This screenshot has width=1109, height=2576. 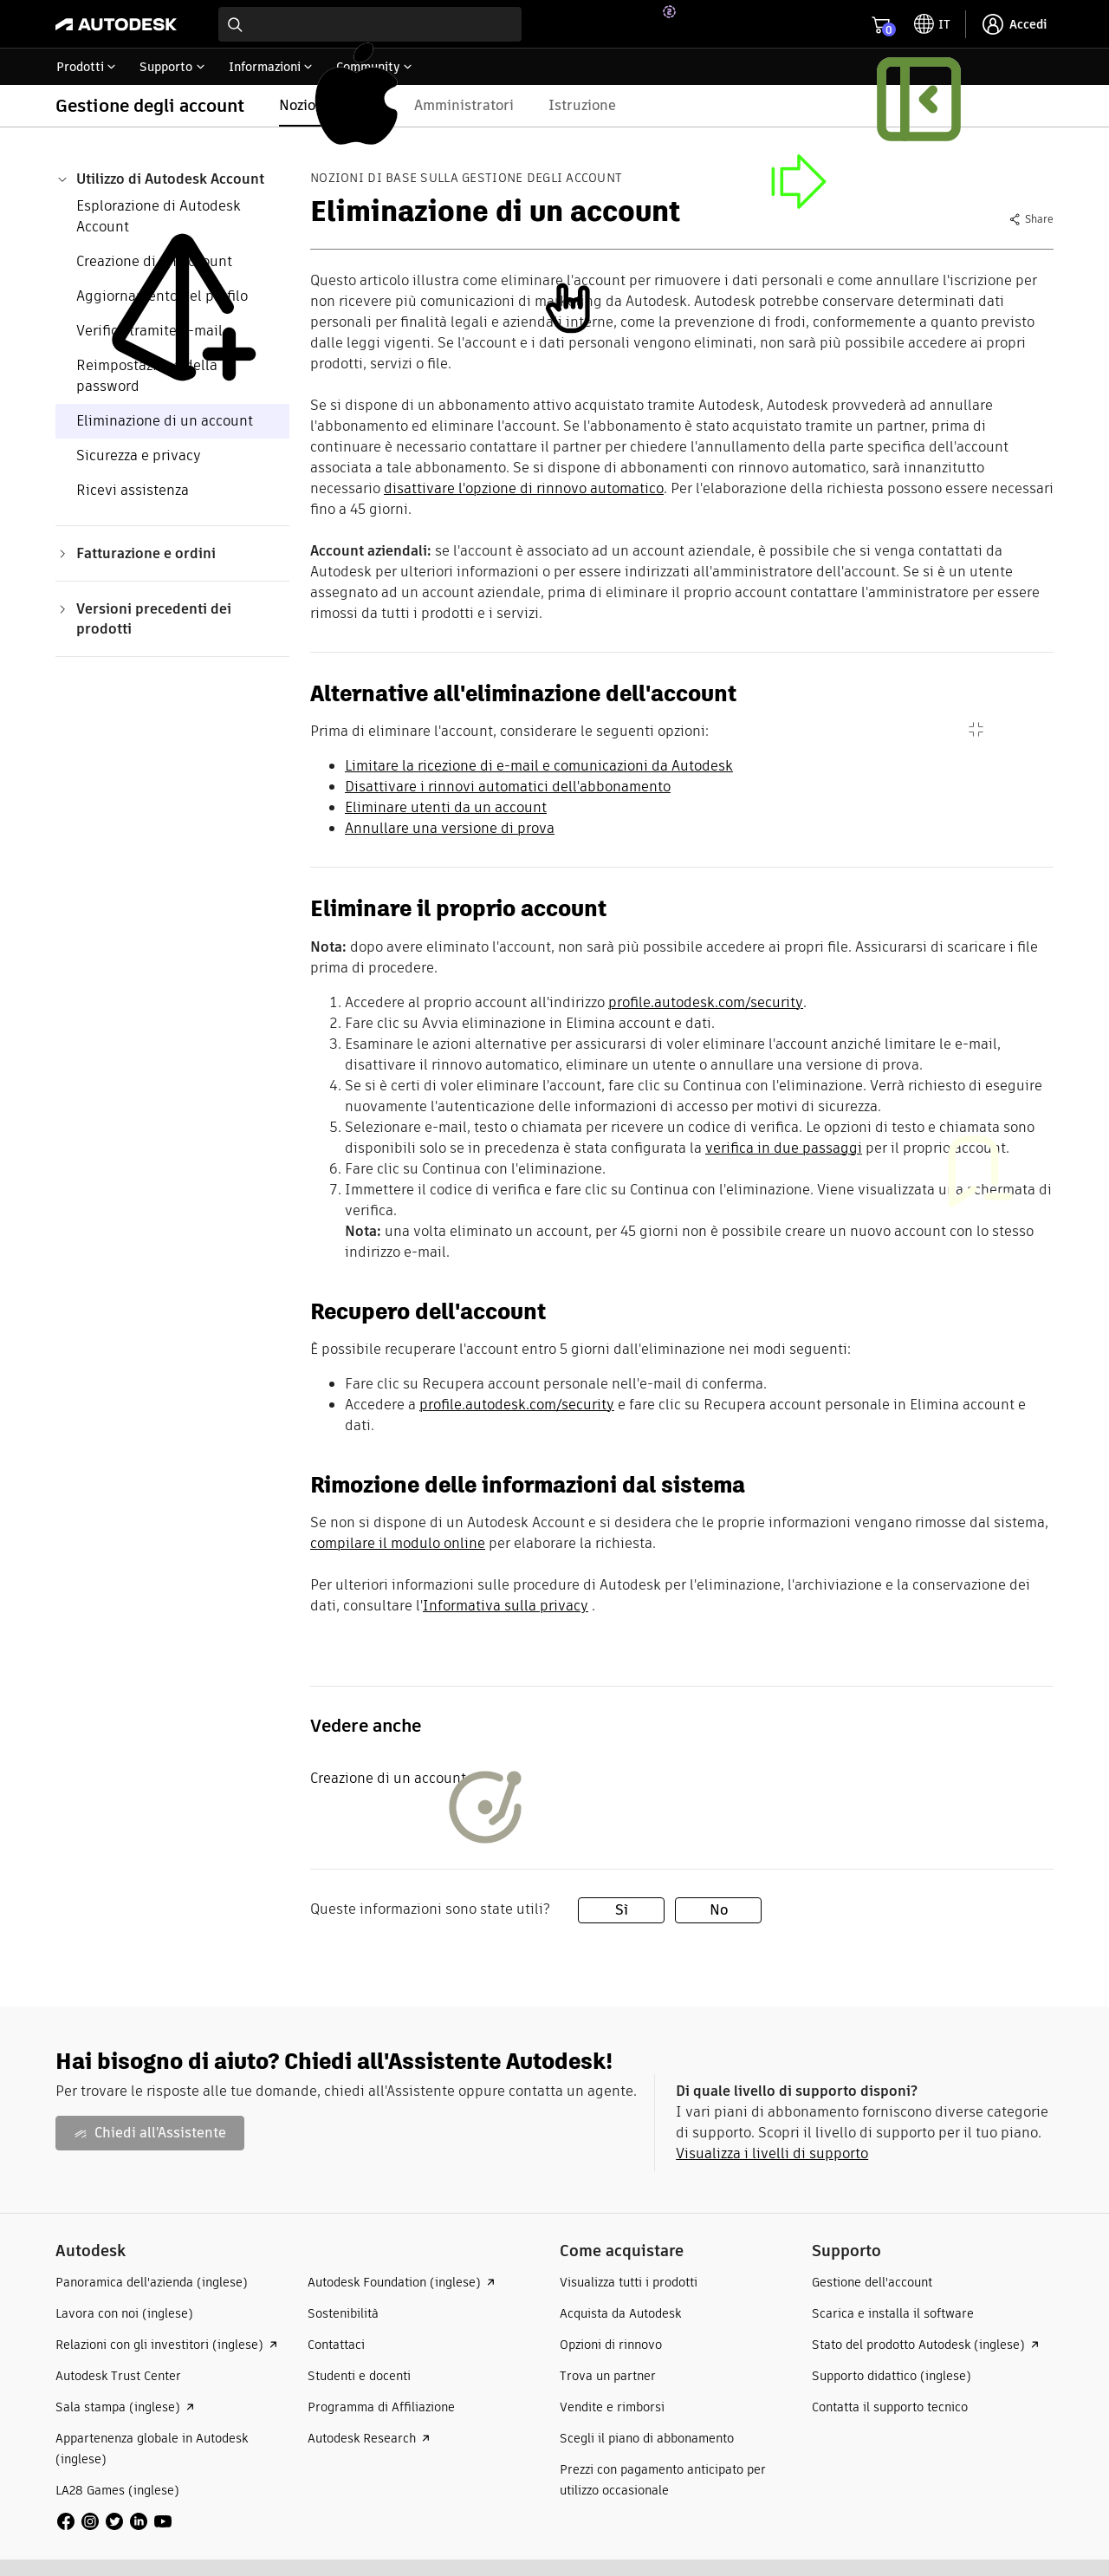 What do you see at coordinates (669, 11) in the screenshot?
I see `step 2 of a multi-step process` at bounding box center [669, 11].